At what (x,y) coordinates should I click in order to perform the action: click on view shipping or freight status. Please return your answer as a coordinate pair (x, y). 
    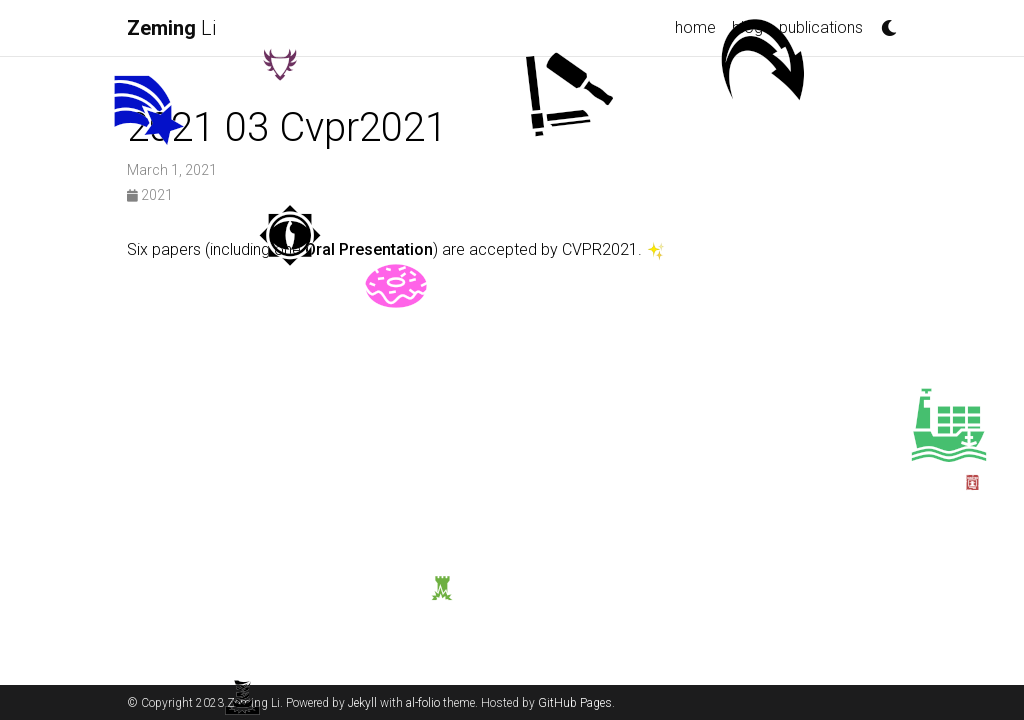
    Looking at the image, I should click on (949, 425).